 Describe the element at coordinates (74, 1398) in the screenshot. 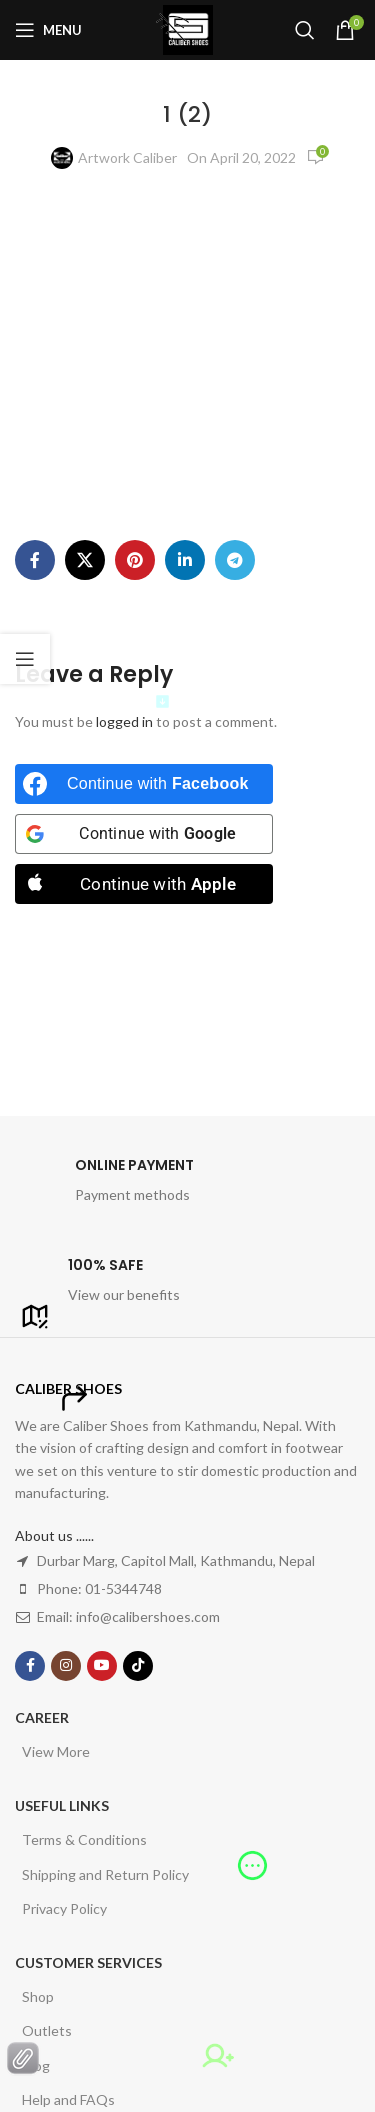

I see `forward or share content` at that location.